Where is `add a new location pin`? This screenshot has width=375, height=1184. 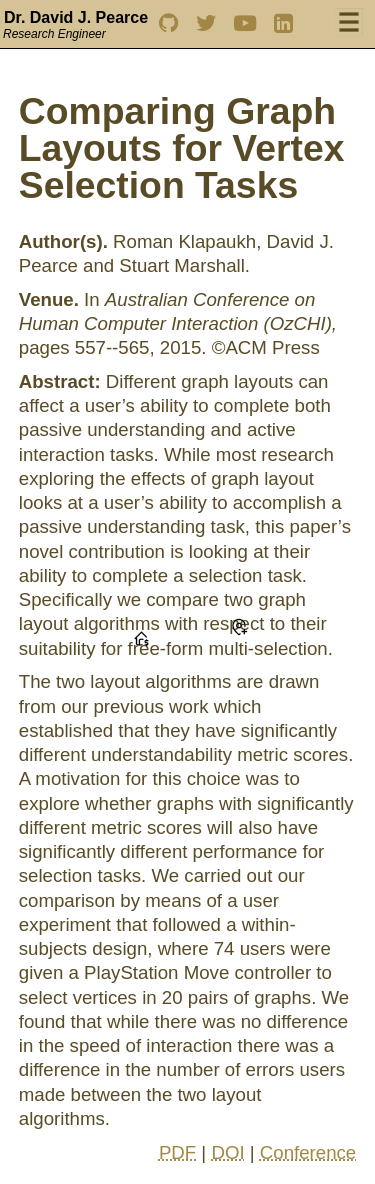 add a new location pin is located at coordinates (239, 627).